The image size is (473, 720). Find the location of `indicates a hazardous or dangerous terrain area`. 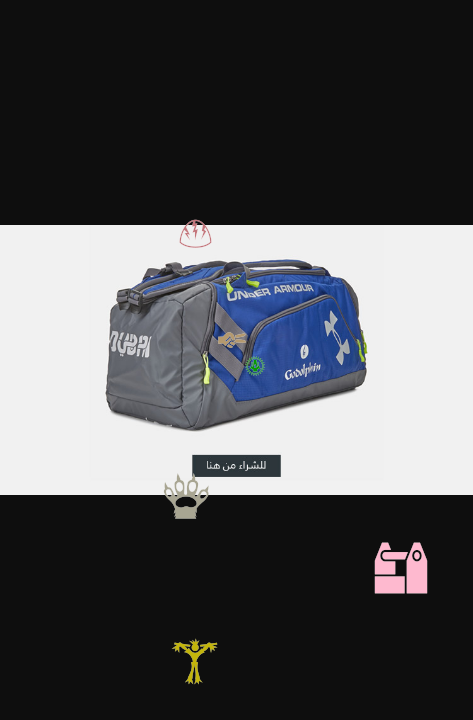

indicates a hazardous or dangerous terrain area is located at coordinates (255, 366).